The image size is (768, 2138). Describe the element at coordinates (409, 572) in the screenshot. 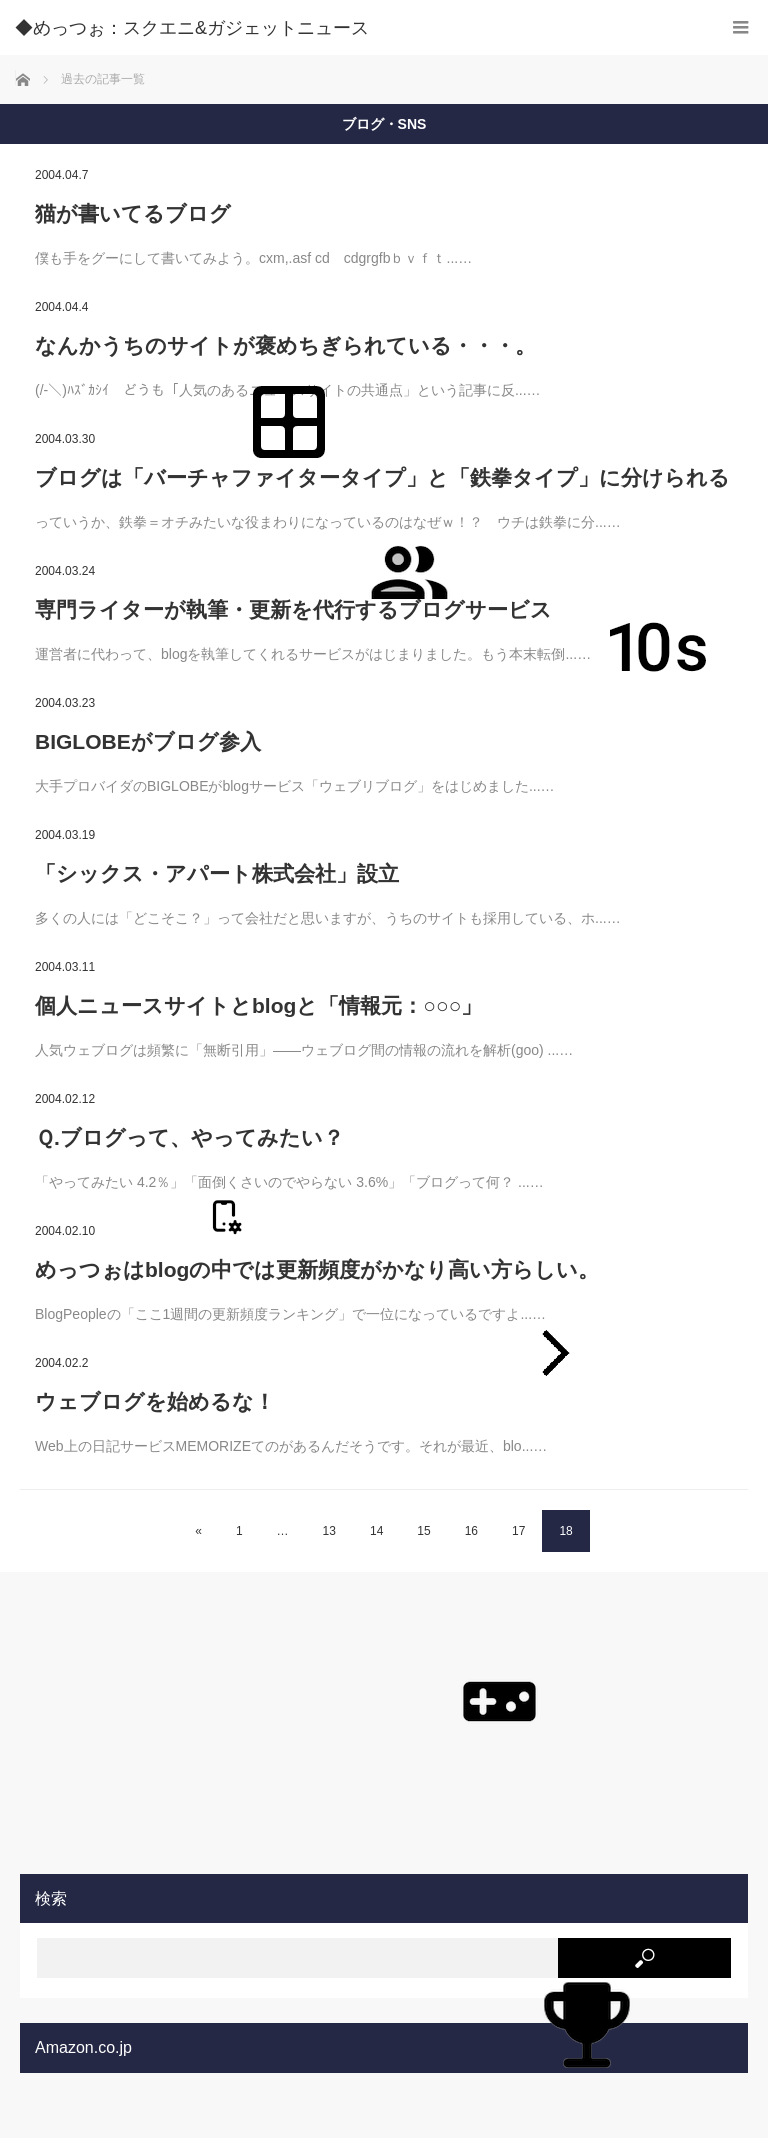

I see `view contacts or people list` at that location.